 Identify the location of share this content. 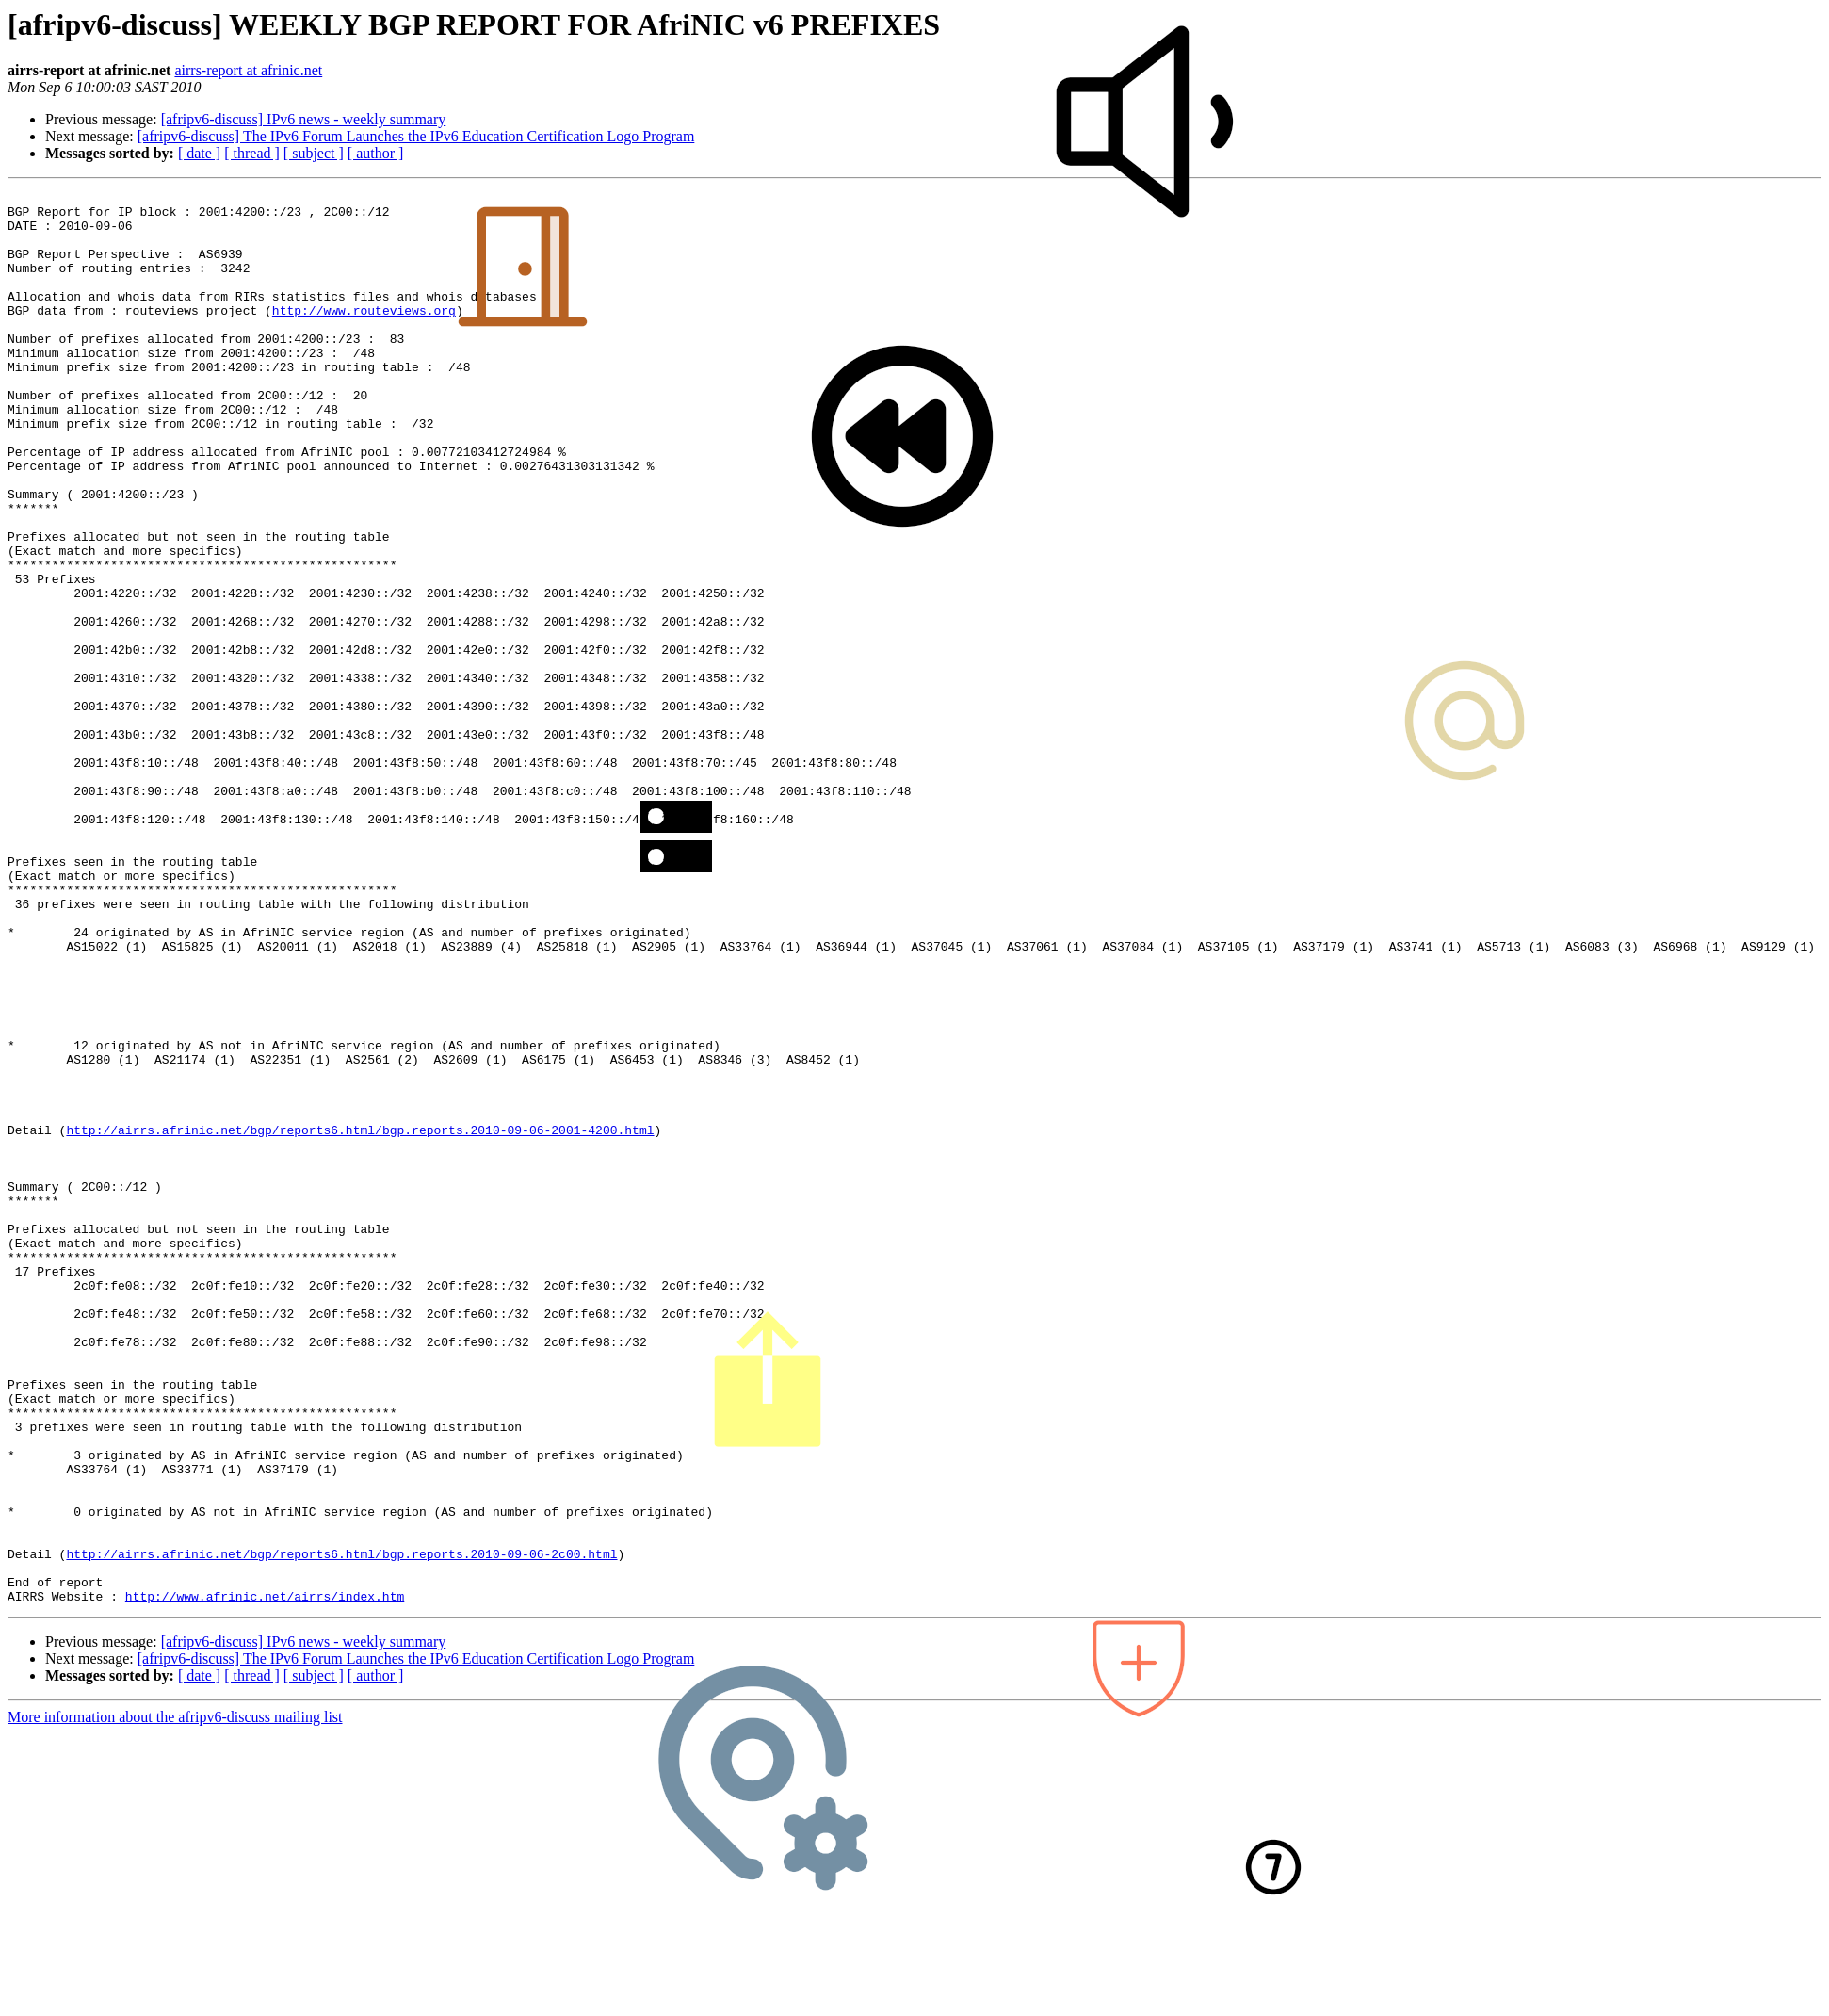
(768, 1379).